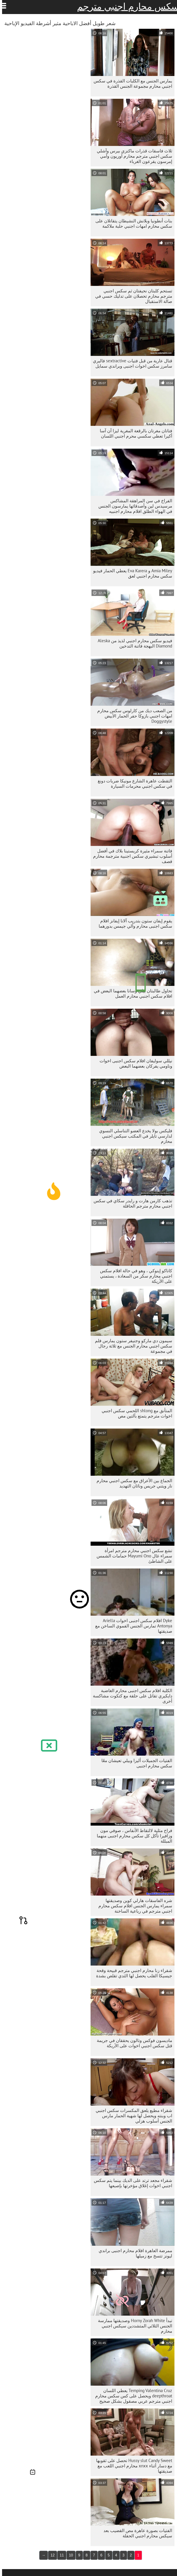 Image resolution: width=177 pixels, height=2576 pixels. Describe the element at coordinates (32, 2472) in the screenshot. I see `remove an event from your calendar` at that location.